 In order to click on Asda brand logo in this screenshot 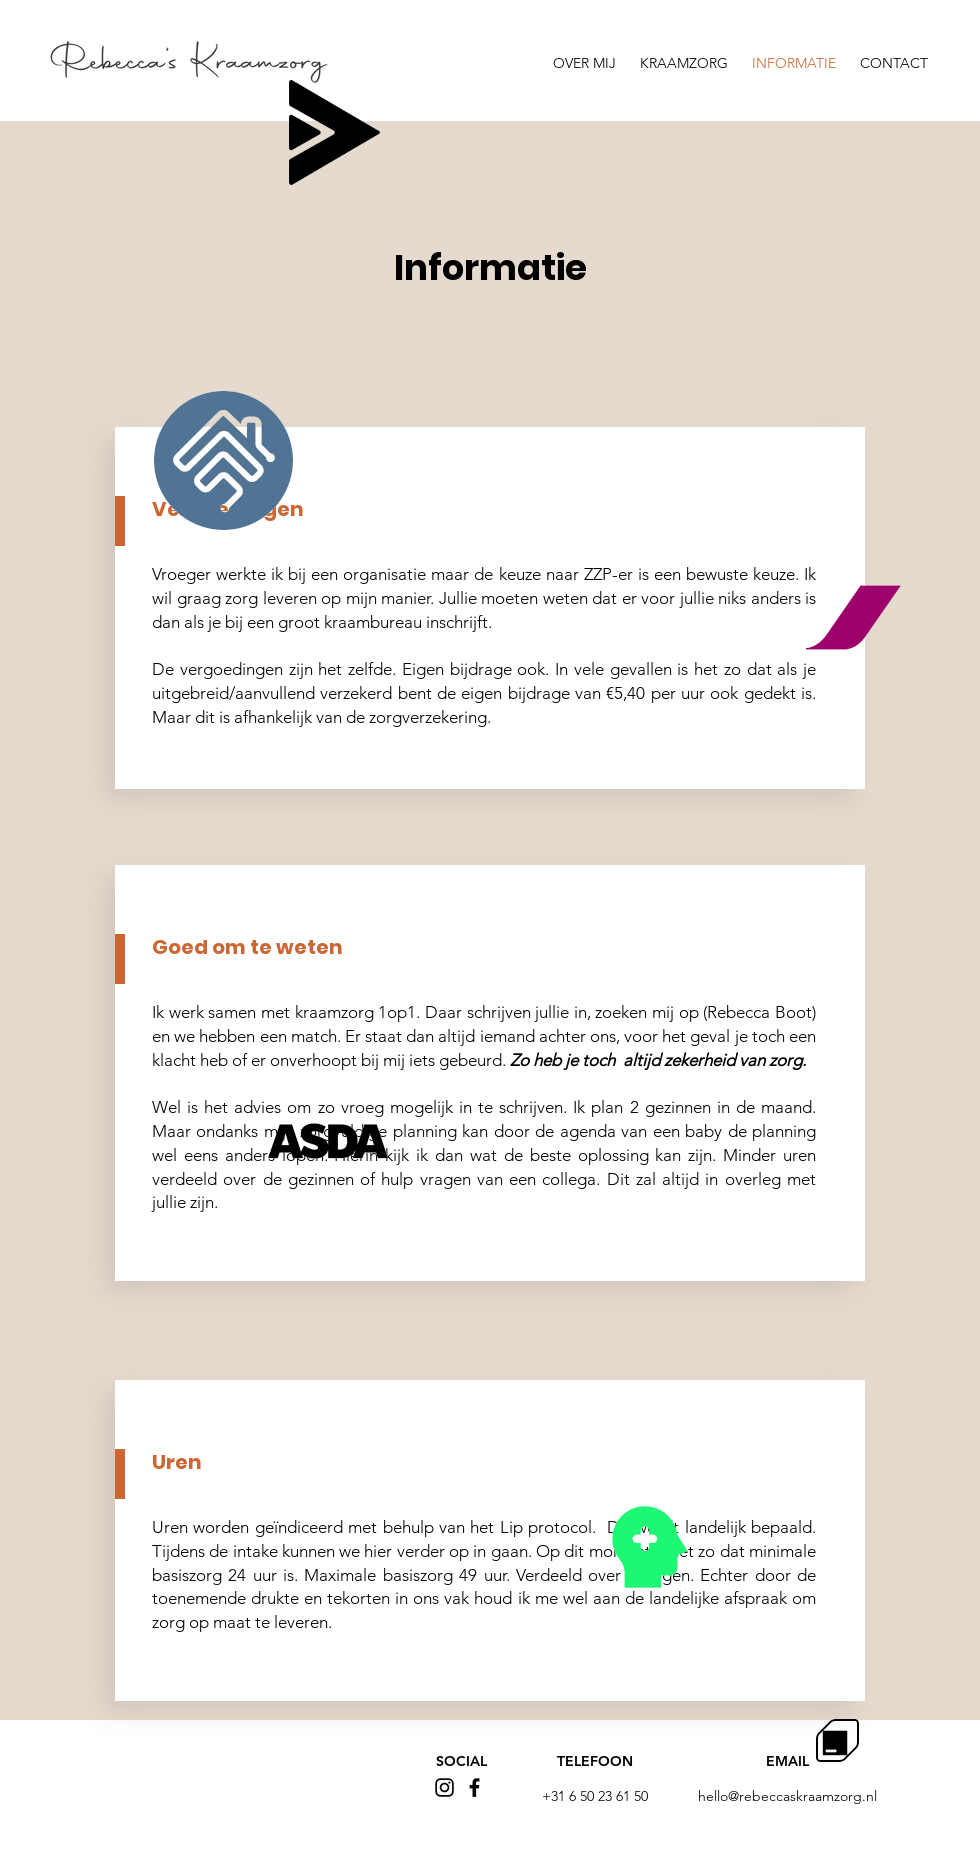, I will do `click(328, 1141)`.